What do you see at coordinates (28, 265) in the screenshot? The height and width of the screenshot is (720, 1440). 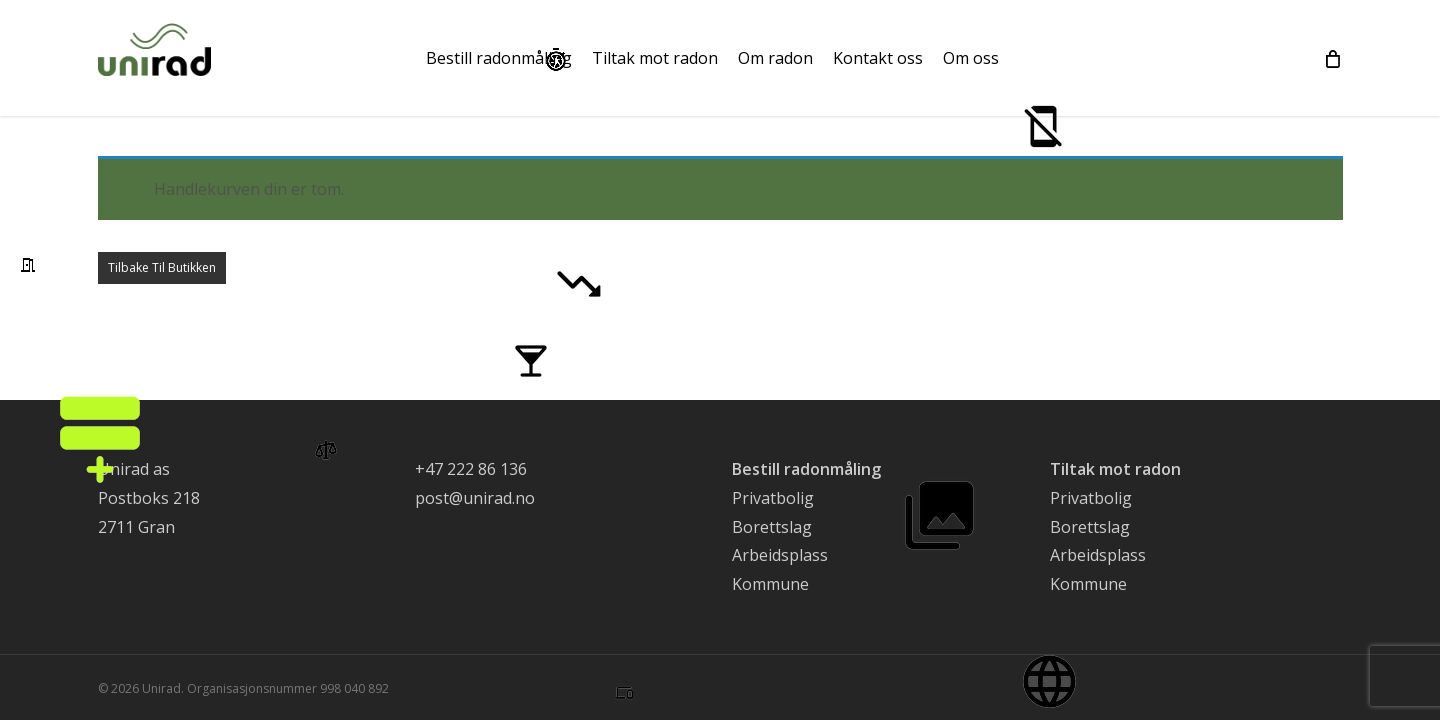 I see `access meeting room booking` at bounding box center [28, 265].